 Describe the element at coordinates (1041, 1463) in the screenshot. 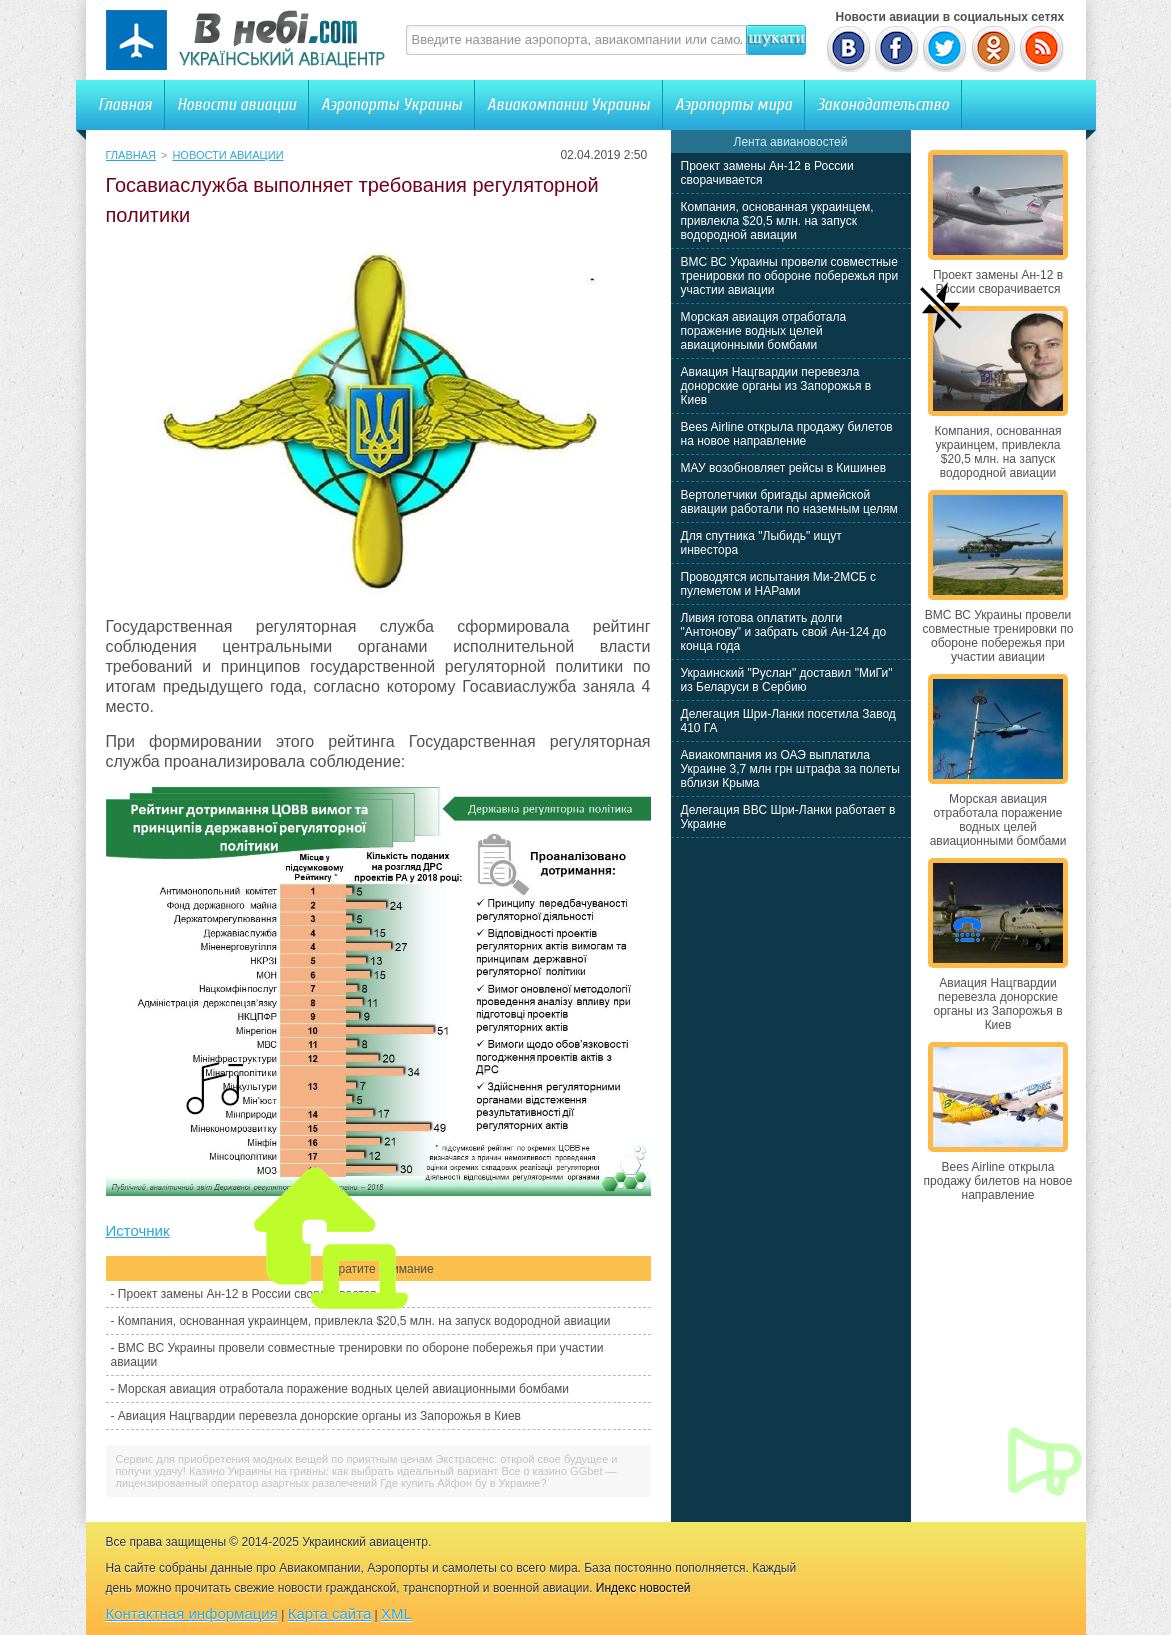

I see `make an announcement or broadcast` at that location.